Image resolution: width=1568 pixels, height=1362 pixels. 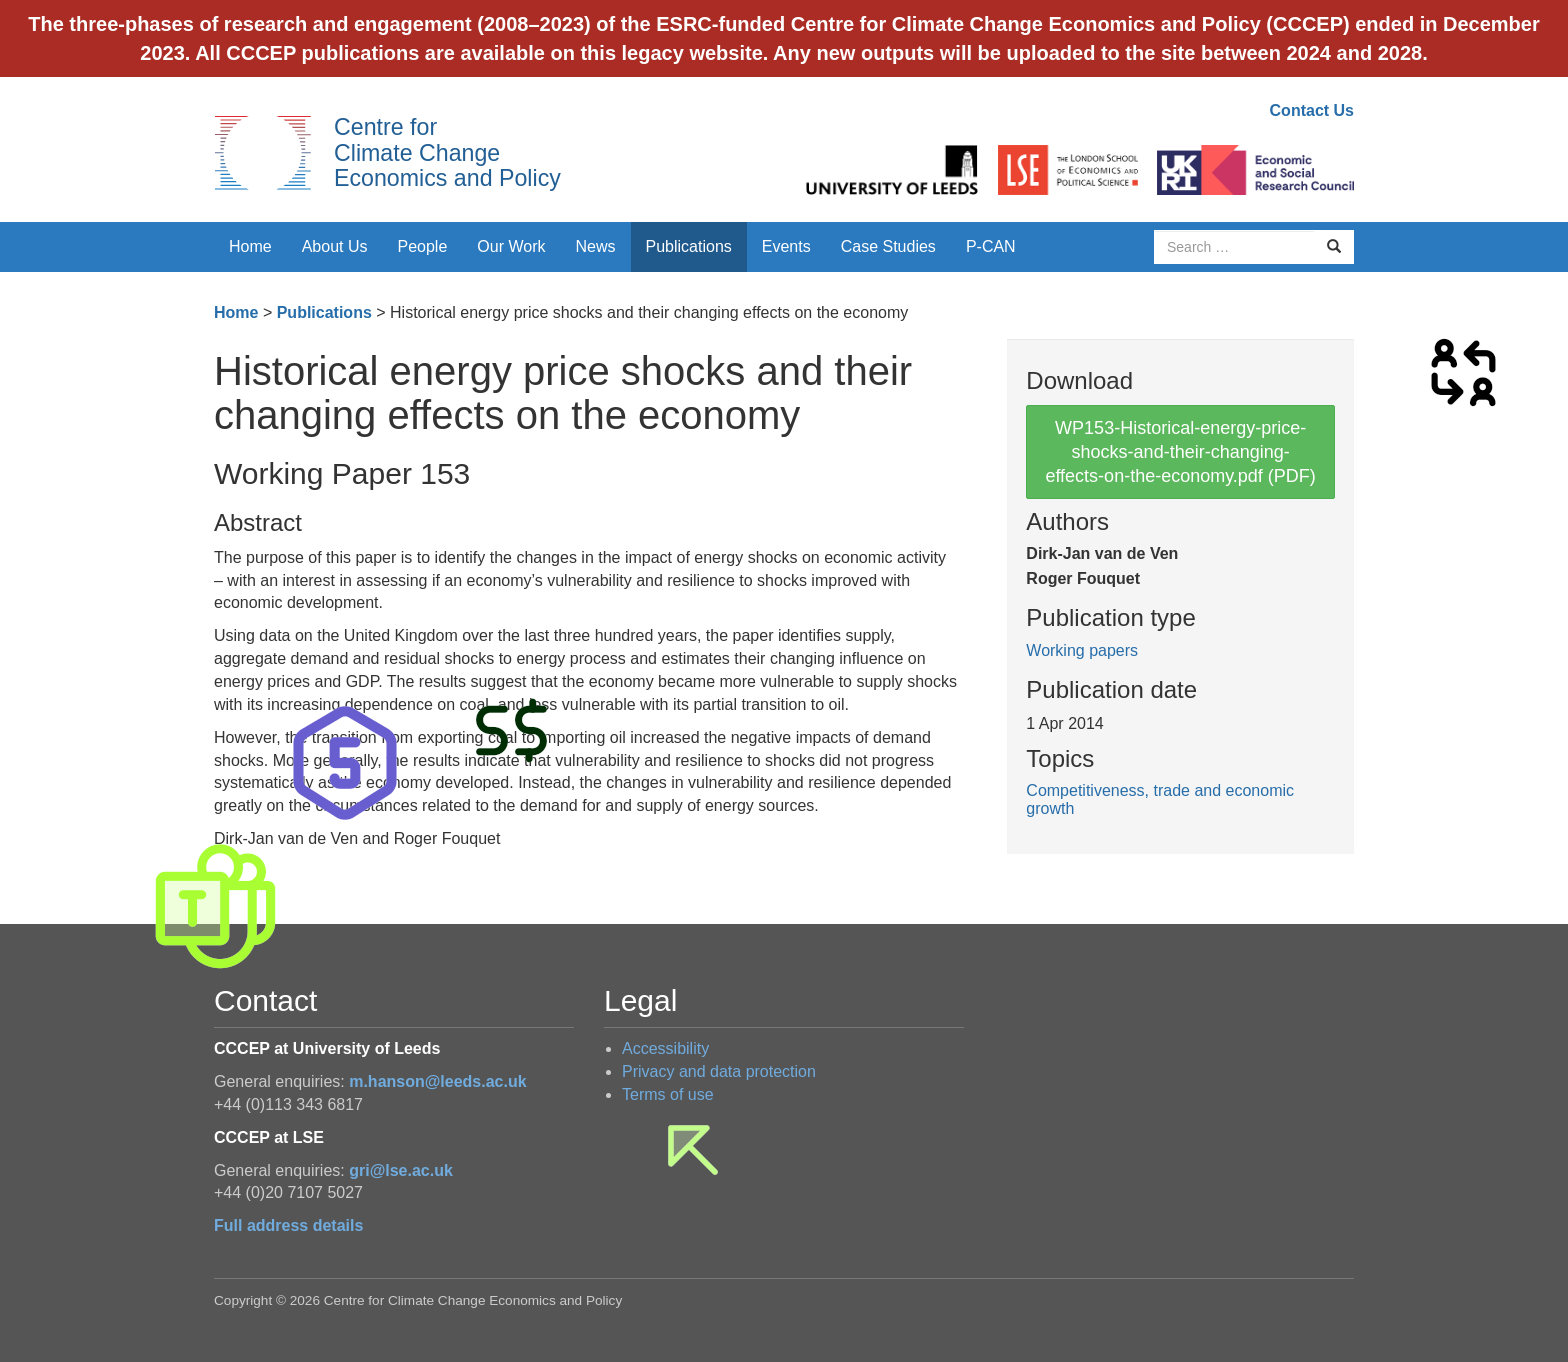 What do you see at coordinates (345, 763) in the screenshot?
I see `indicates step 5 in a multi-step process` at bounding box center [345, 763].